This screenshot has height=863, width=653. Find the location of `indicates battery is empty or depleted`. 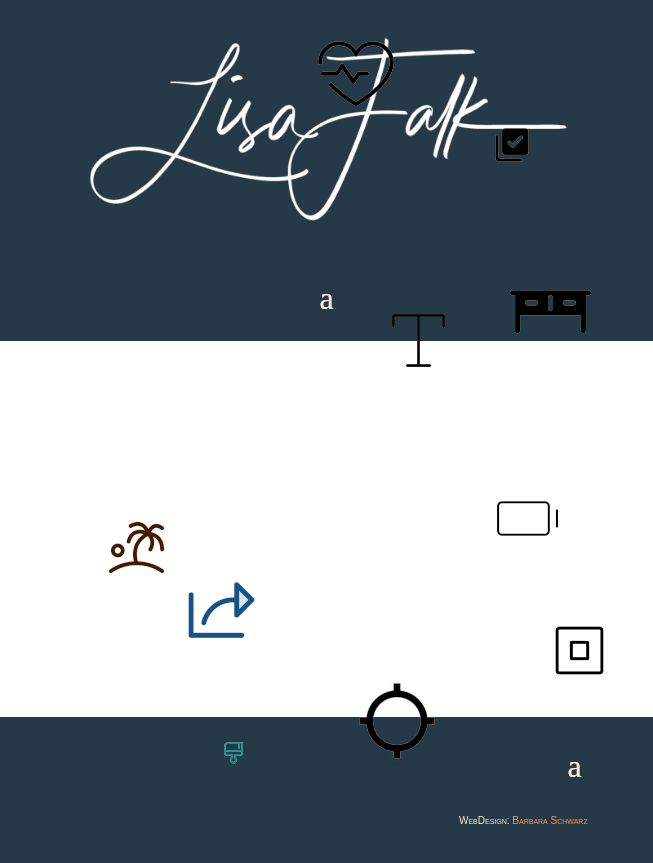

indicates battery is empty or depleted is located at coordinates (526, 518).